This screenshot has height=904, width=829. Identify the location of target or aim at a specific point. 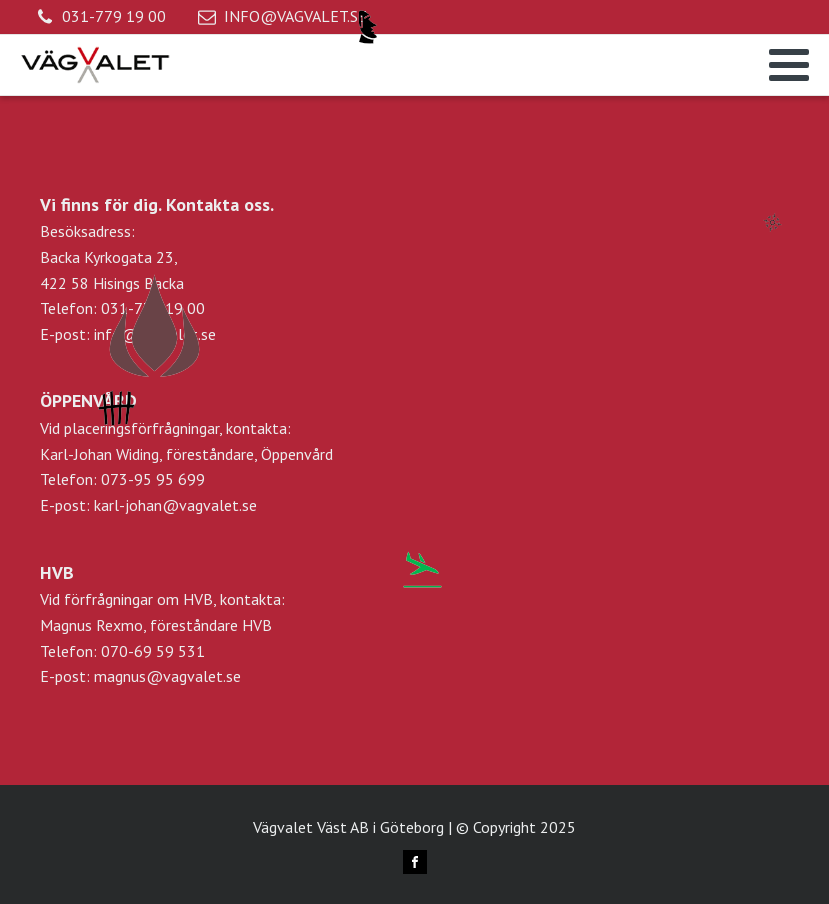
(772, 222).